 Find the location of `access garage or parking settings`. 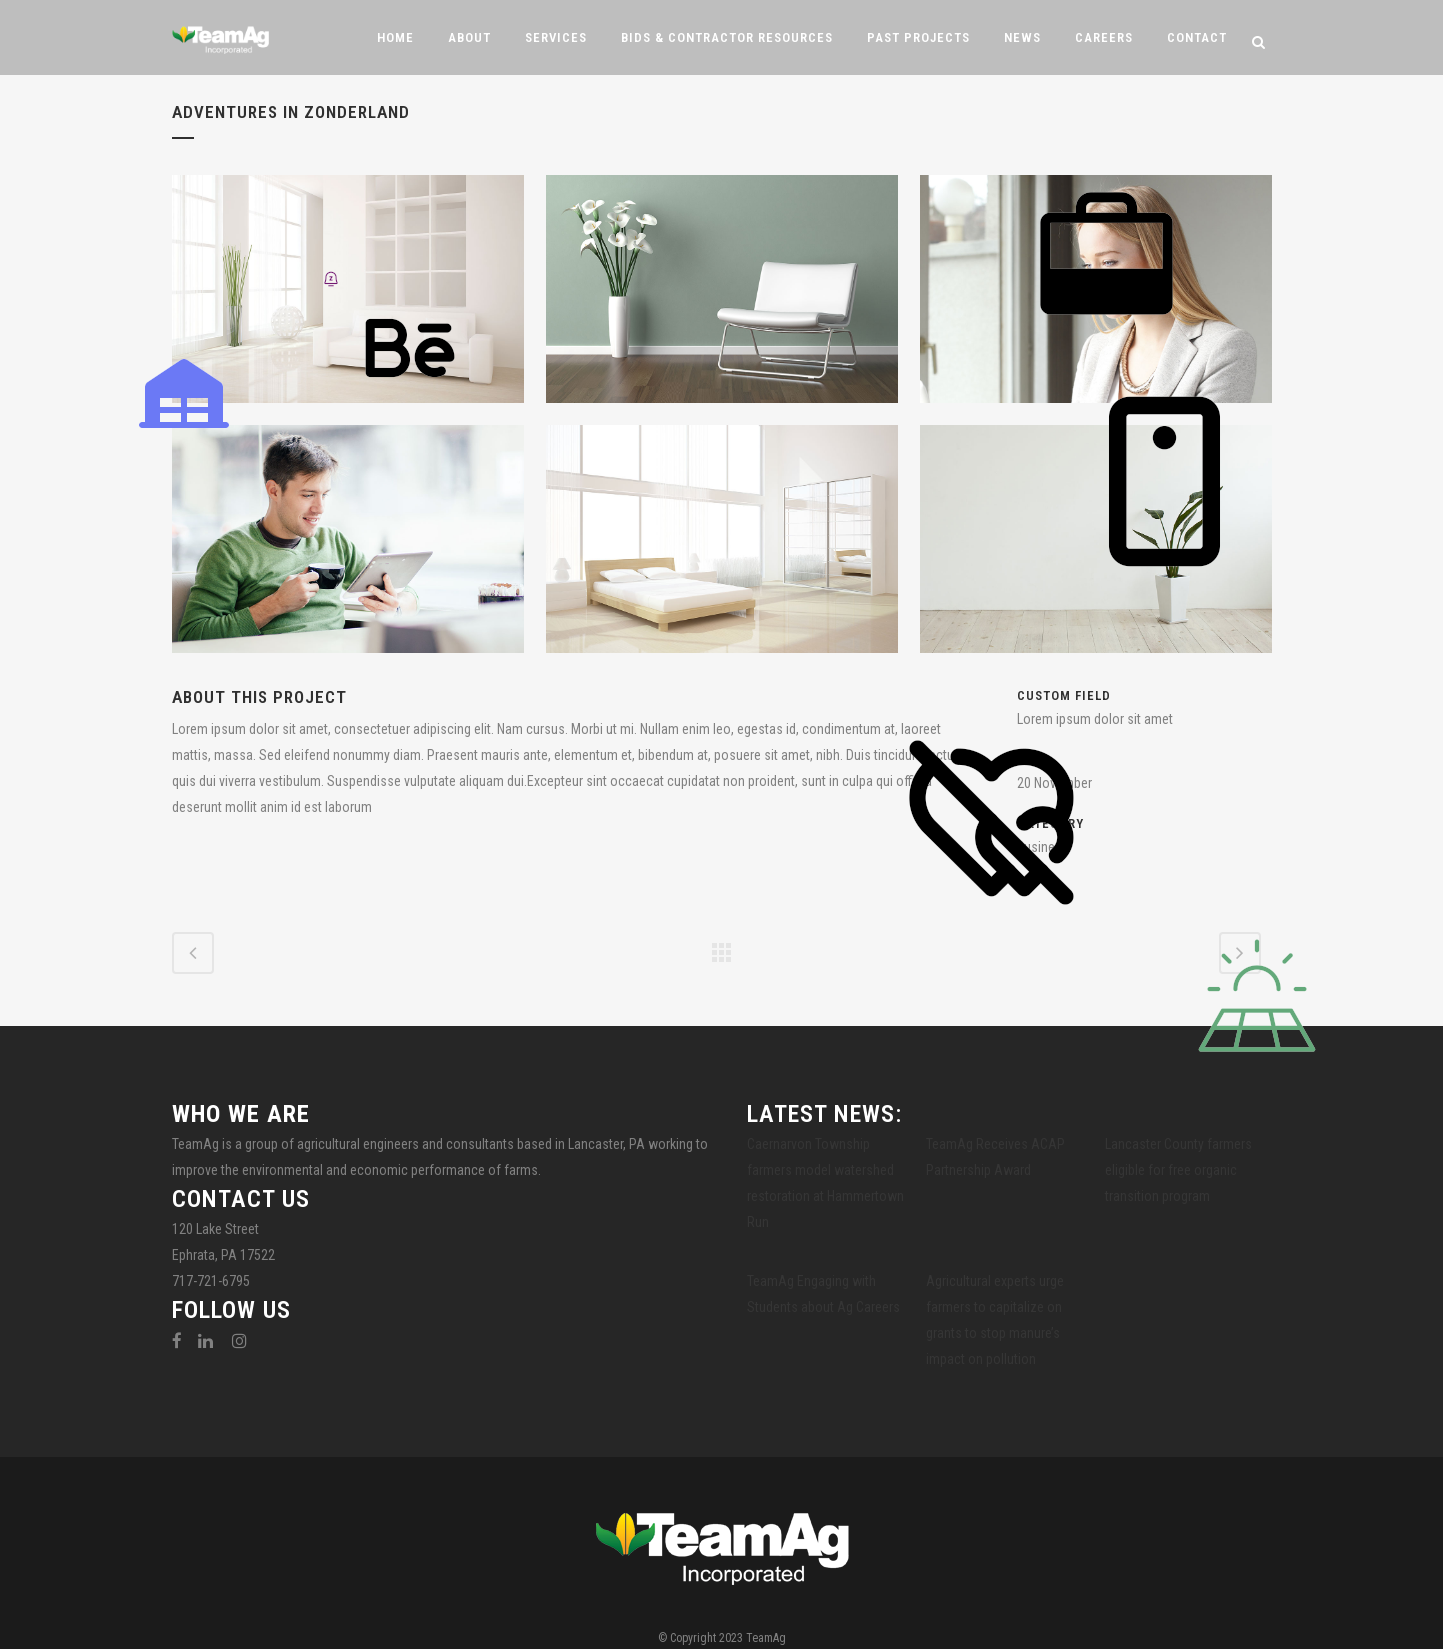

access garage or parking settings is located at coordinates (184, 398).